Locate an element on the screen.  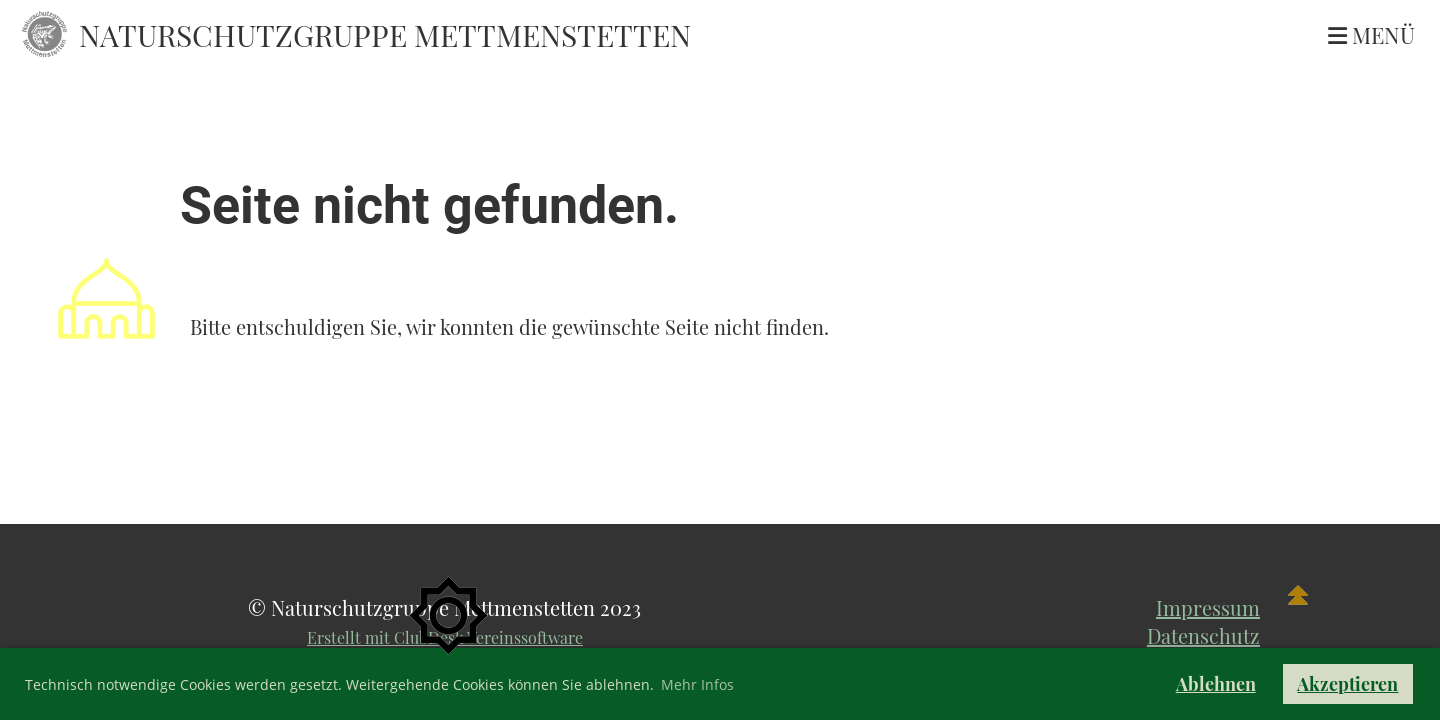
collapse all sections or content is located at coordinates (1298, 596).